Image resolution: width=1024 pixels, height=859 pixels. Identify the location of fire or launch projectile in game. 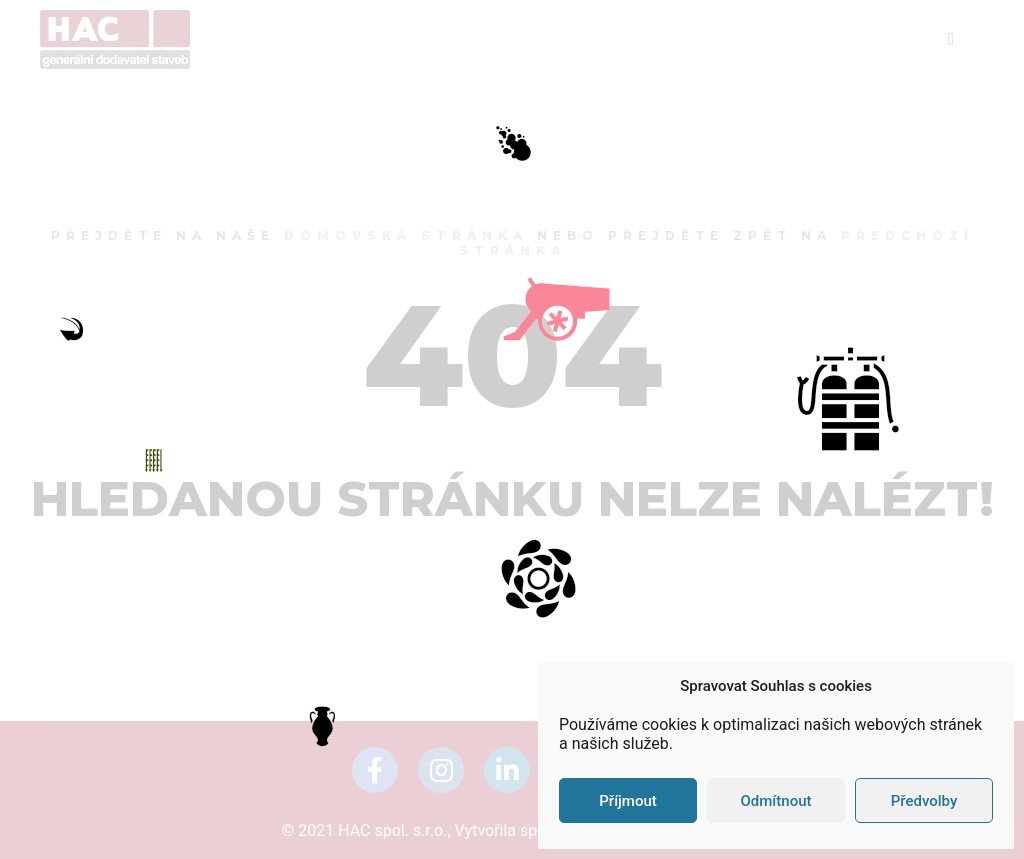
(556, 308).